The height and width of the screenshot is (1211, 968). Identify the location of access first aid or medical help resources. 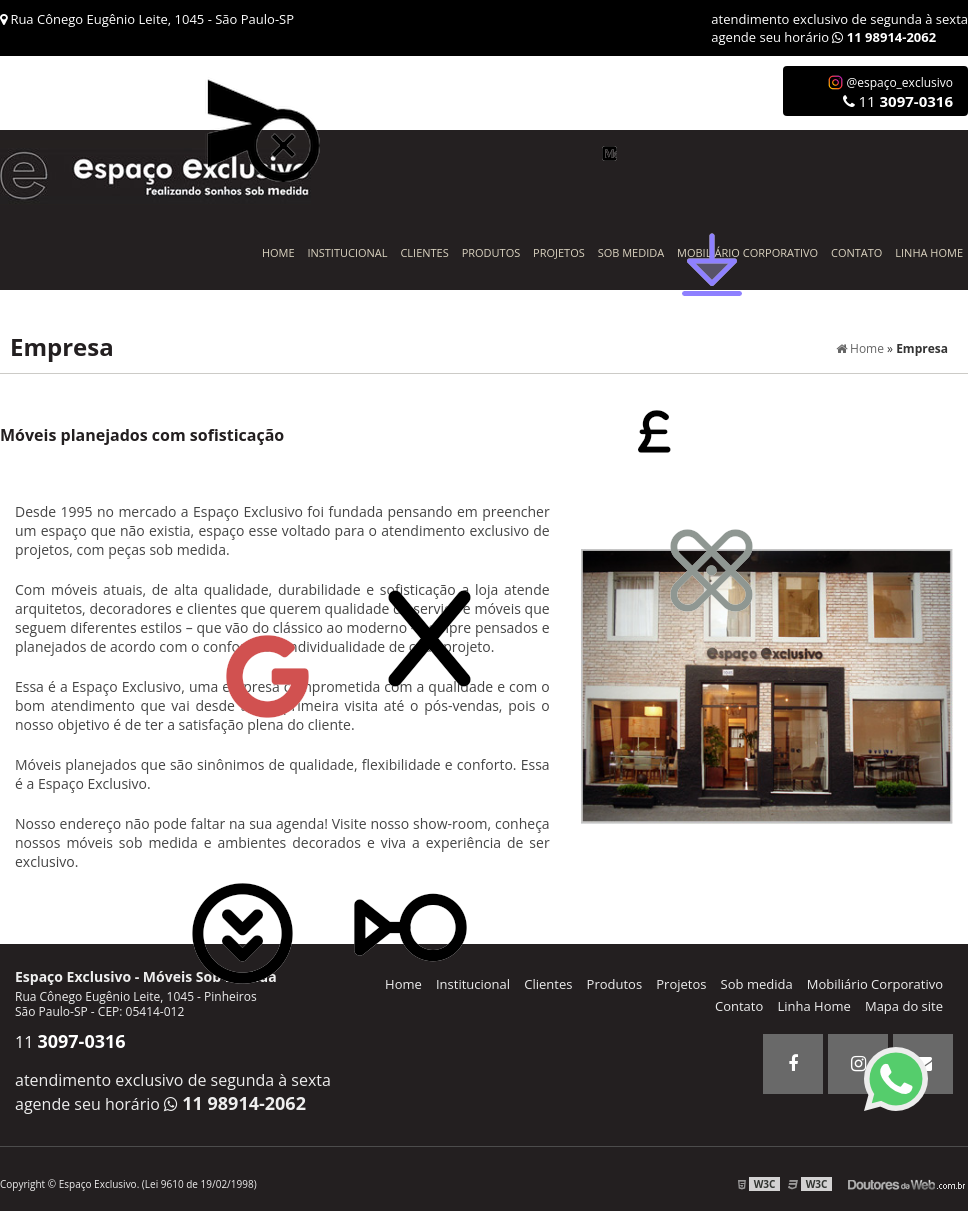
(711, 570).